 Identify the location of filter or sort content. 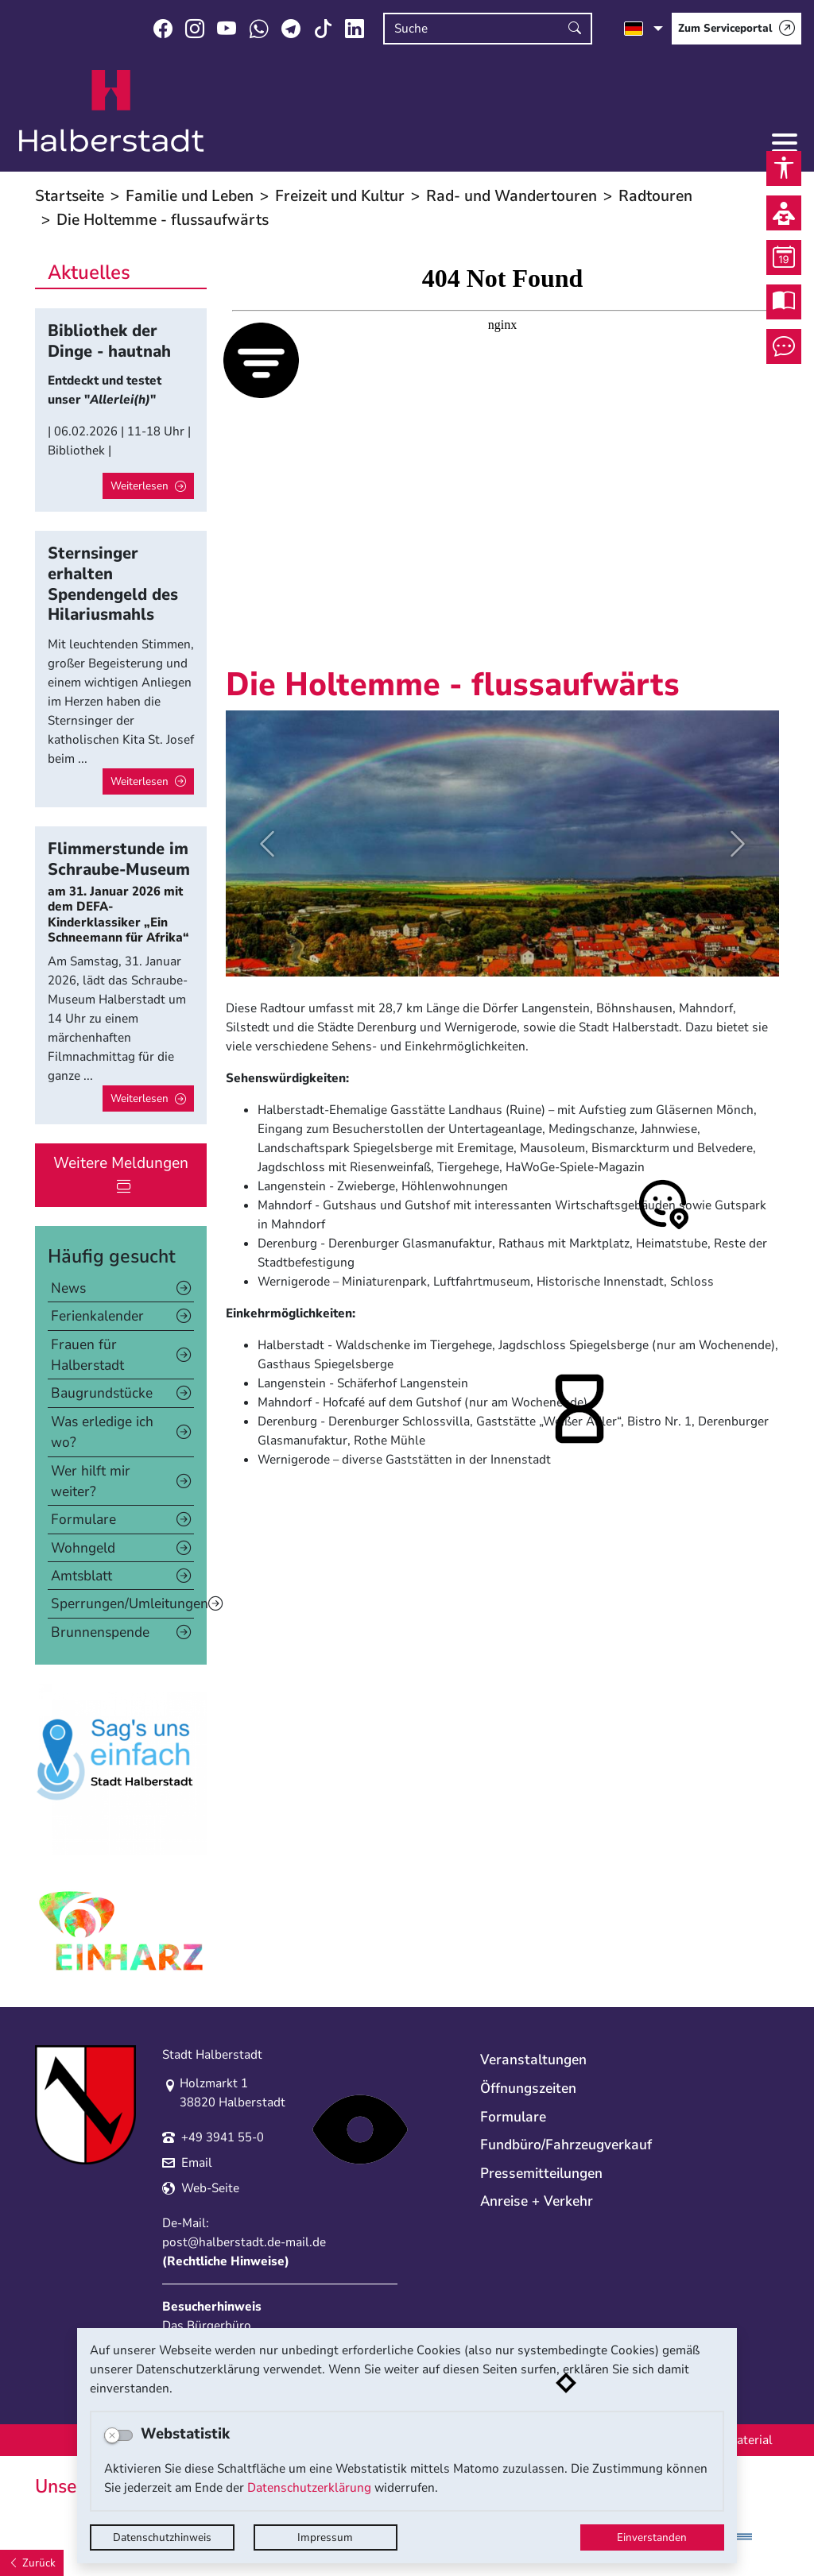
(261, 360).